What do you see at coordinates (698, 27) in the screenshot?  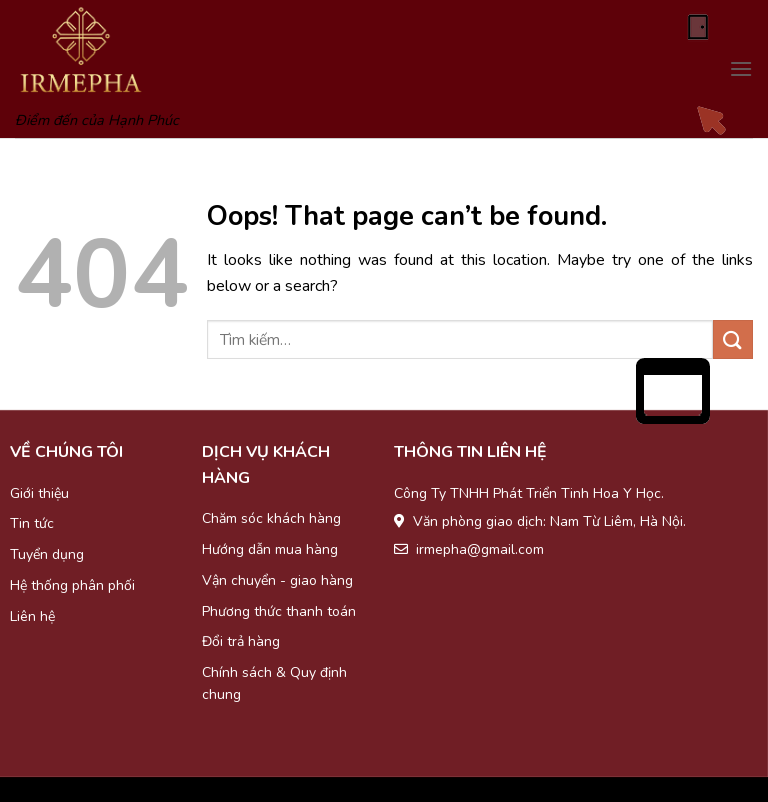 I see `access door sensor settings` at bounding box center [698, 27].